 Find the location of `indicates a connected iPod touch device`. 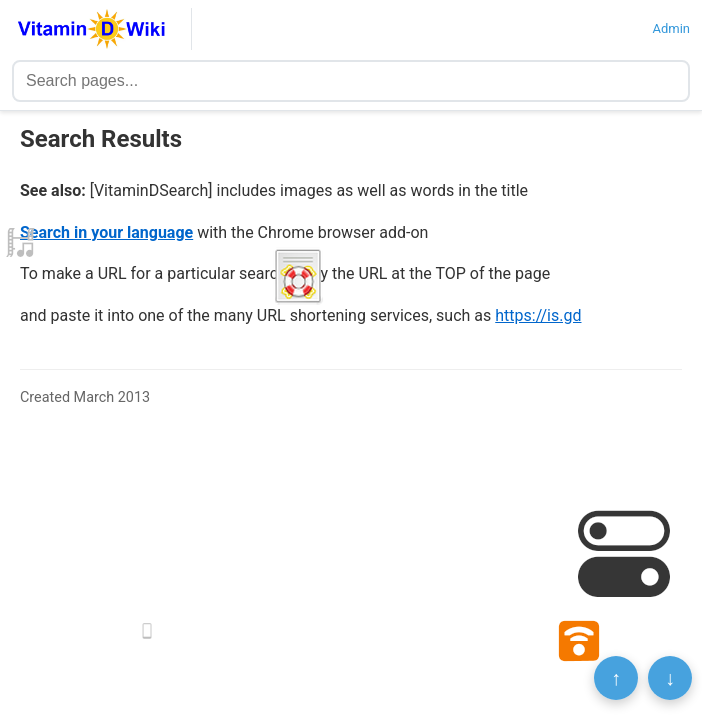

indicates a connected iPod touch device is located at coordinates (147, 631).